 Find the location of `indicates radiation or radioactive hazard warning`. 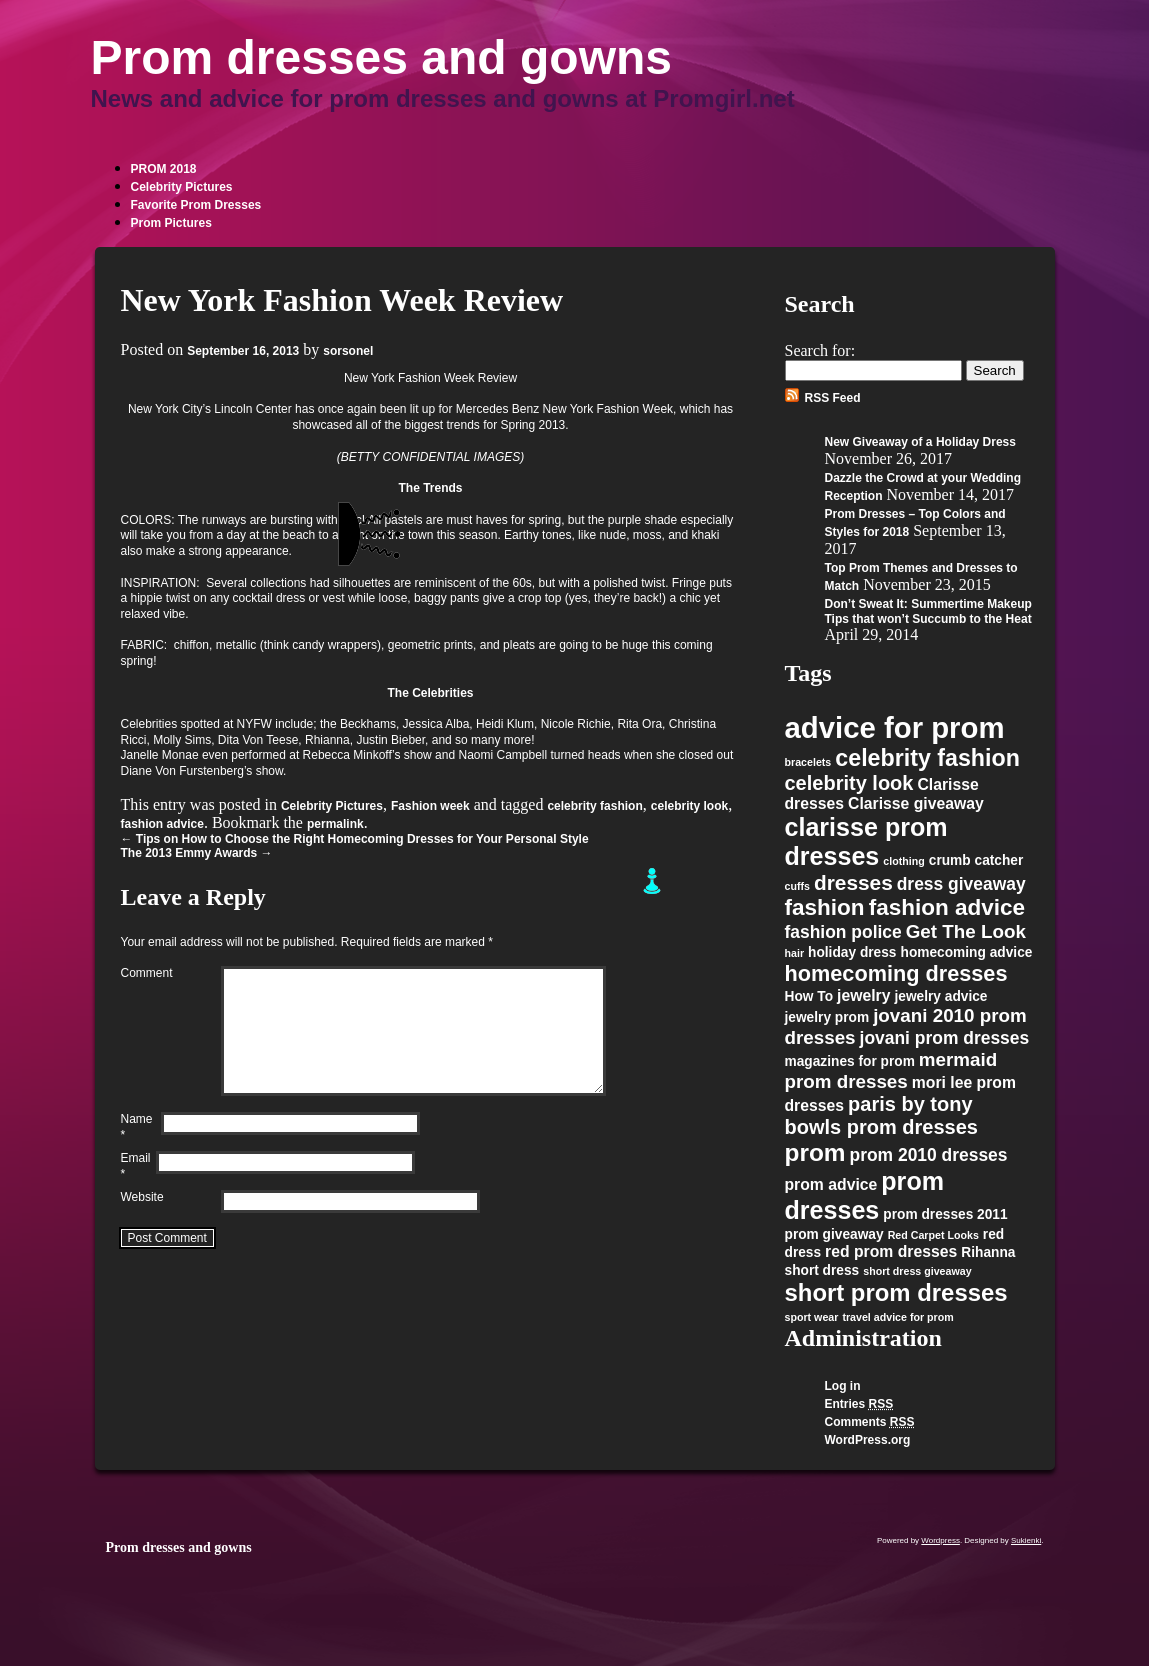

indicates radiation or radioactive hazard warning is located at coordinates (370, 534).